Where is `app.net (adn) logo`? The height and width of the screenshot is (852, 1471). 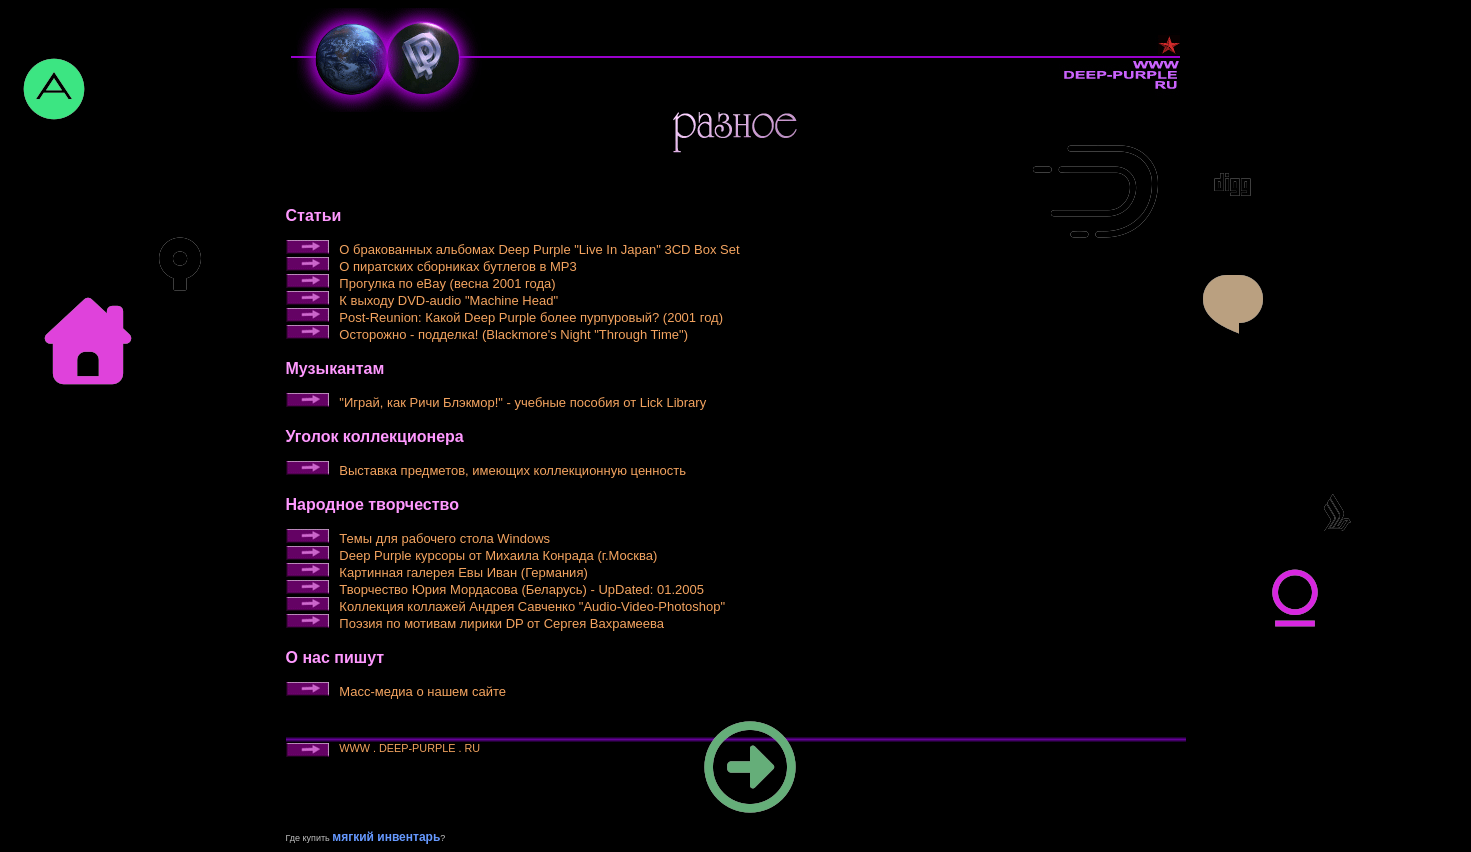 app.net (adn) logo is located at coordinates (54, 89).